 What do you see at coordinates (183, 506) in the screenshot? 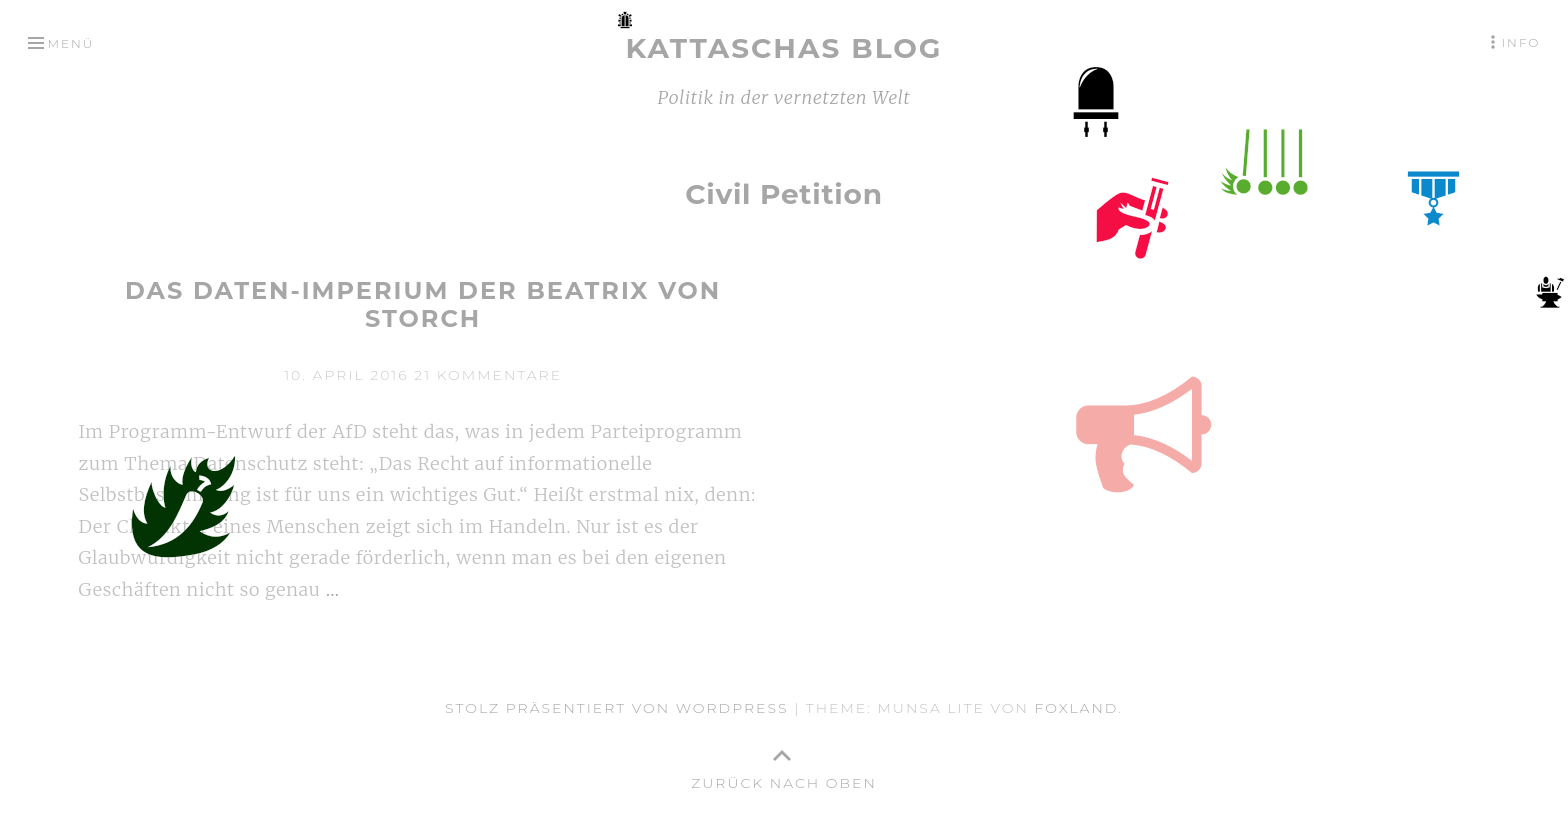
I see `select pimiento or pepper ingredient` at bounding box center [183, 506].